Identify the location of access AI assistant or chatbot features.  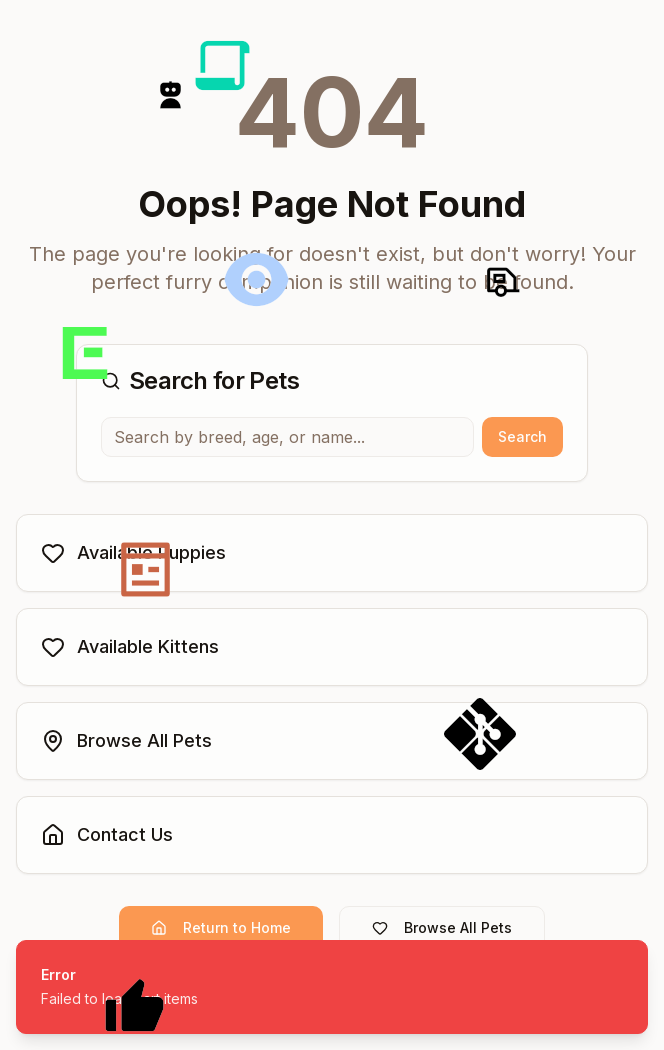
(170, 95).